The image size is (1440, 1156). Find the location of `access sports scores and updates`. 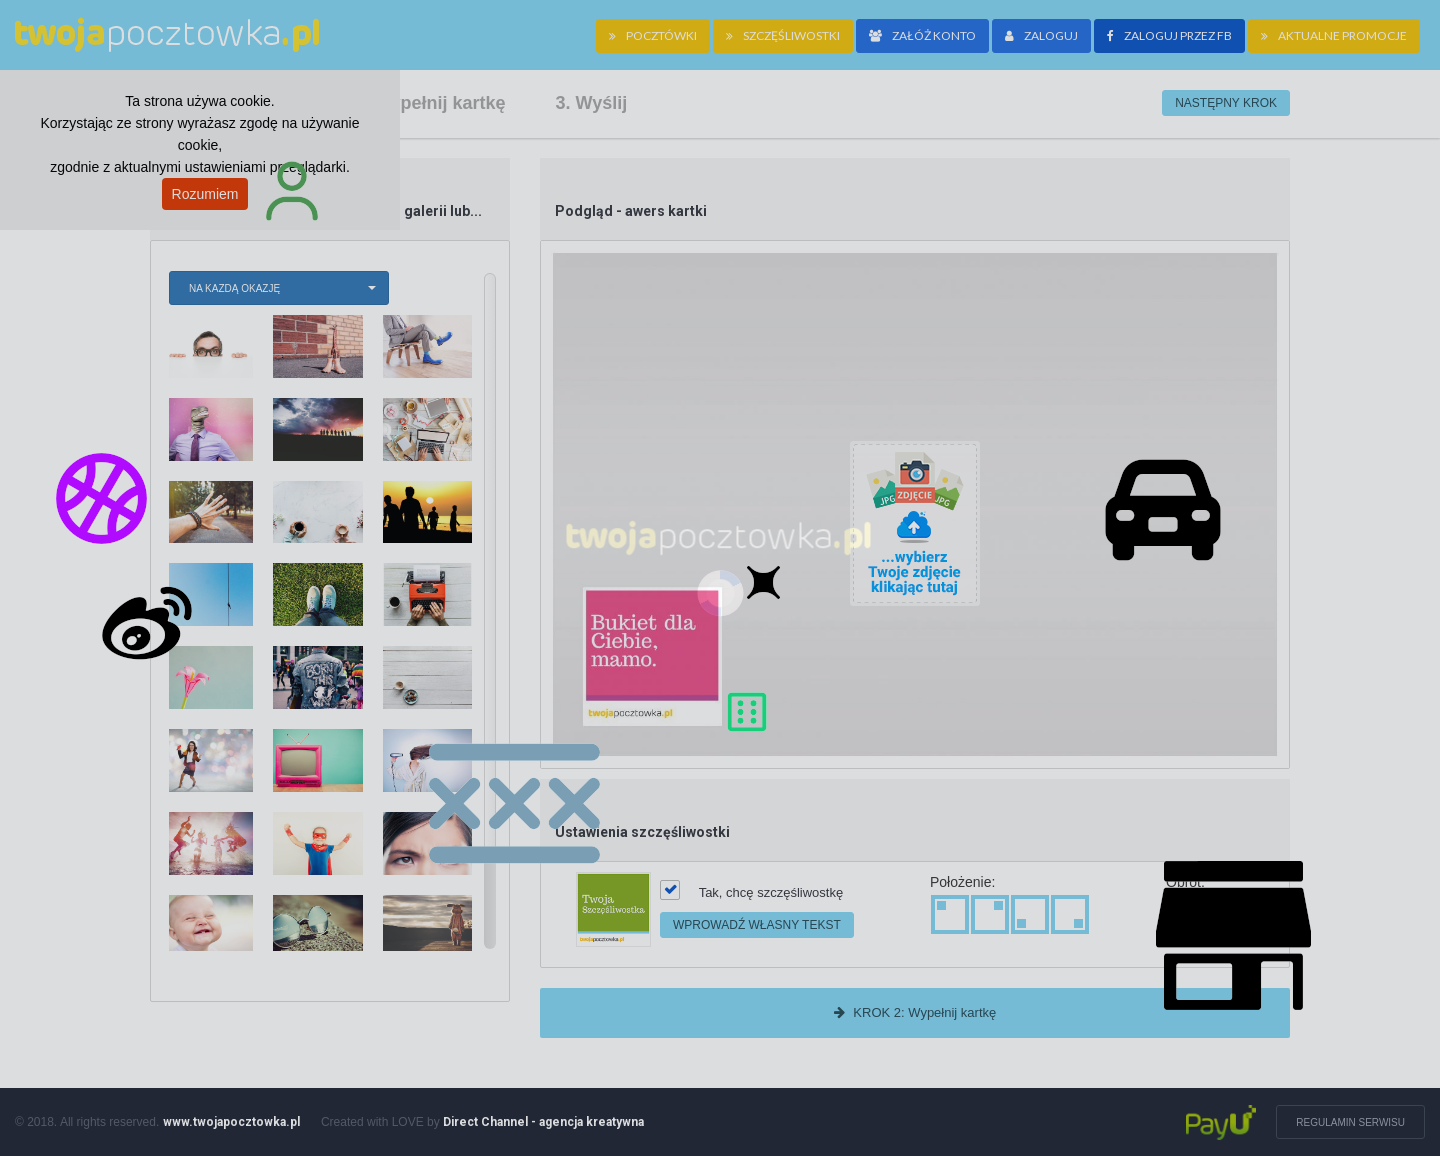

access sports scores and updates is located at coordinates (101, 498).